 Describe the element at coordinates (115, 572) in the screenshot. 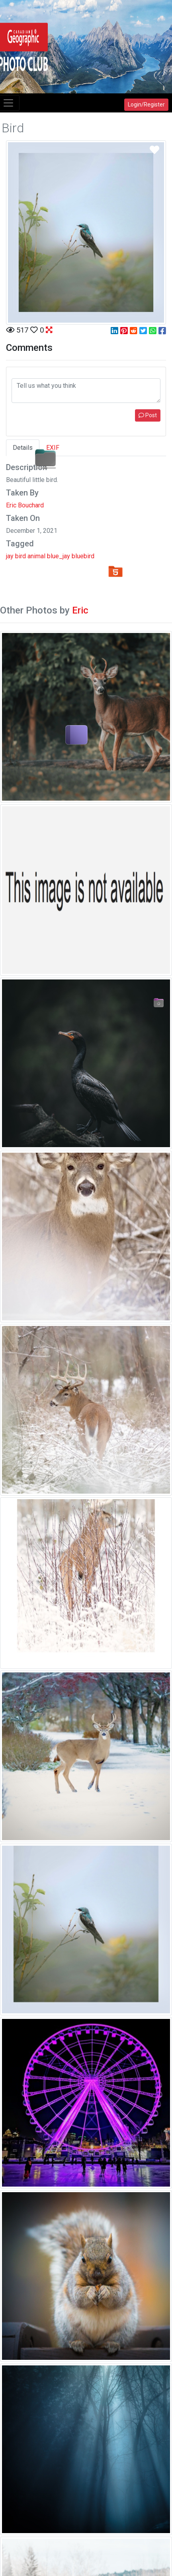

I see `open folder containing HTML files` at that location.